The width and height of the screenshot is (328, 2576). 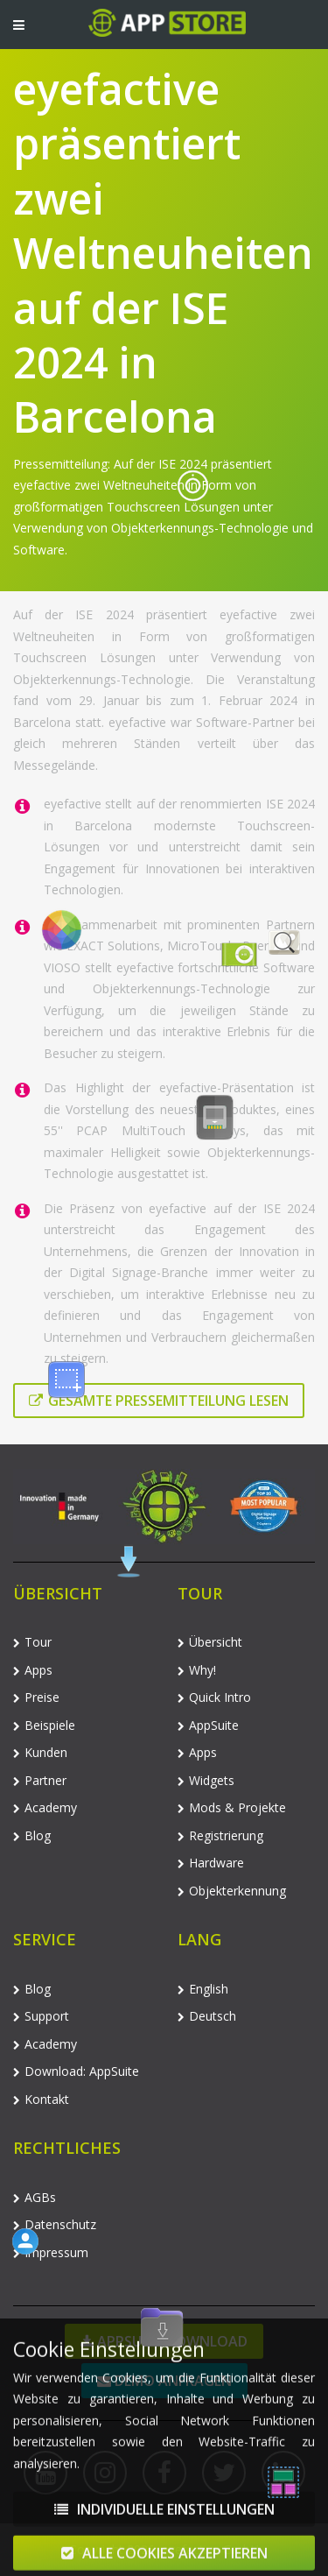 I want to click on NES game ROM file, so click(x=214, y=1117).